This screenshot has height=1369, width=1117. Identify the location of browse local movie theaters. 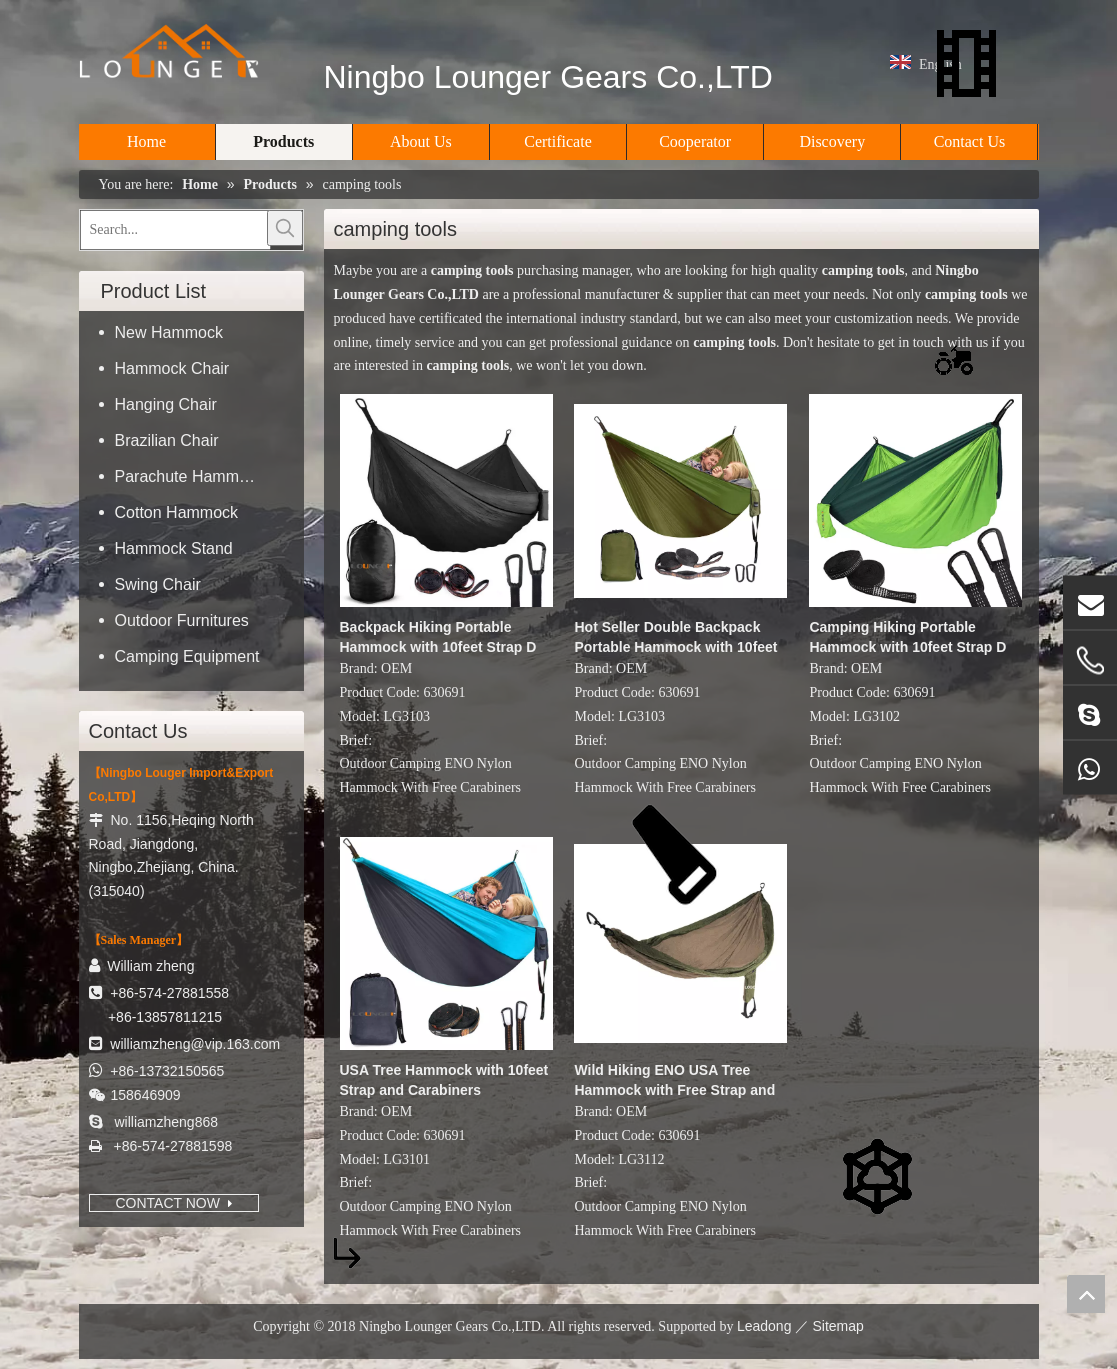
(966, 63).